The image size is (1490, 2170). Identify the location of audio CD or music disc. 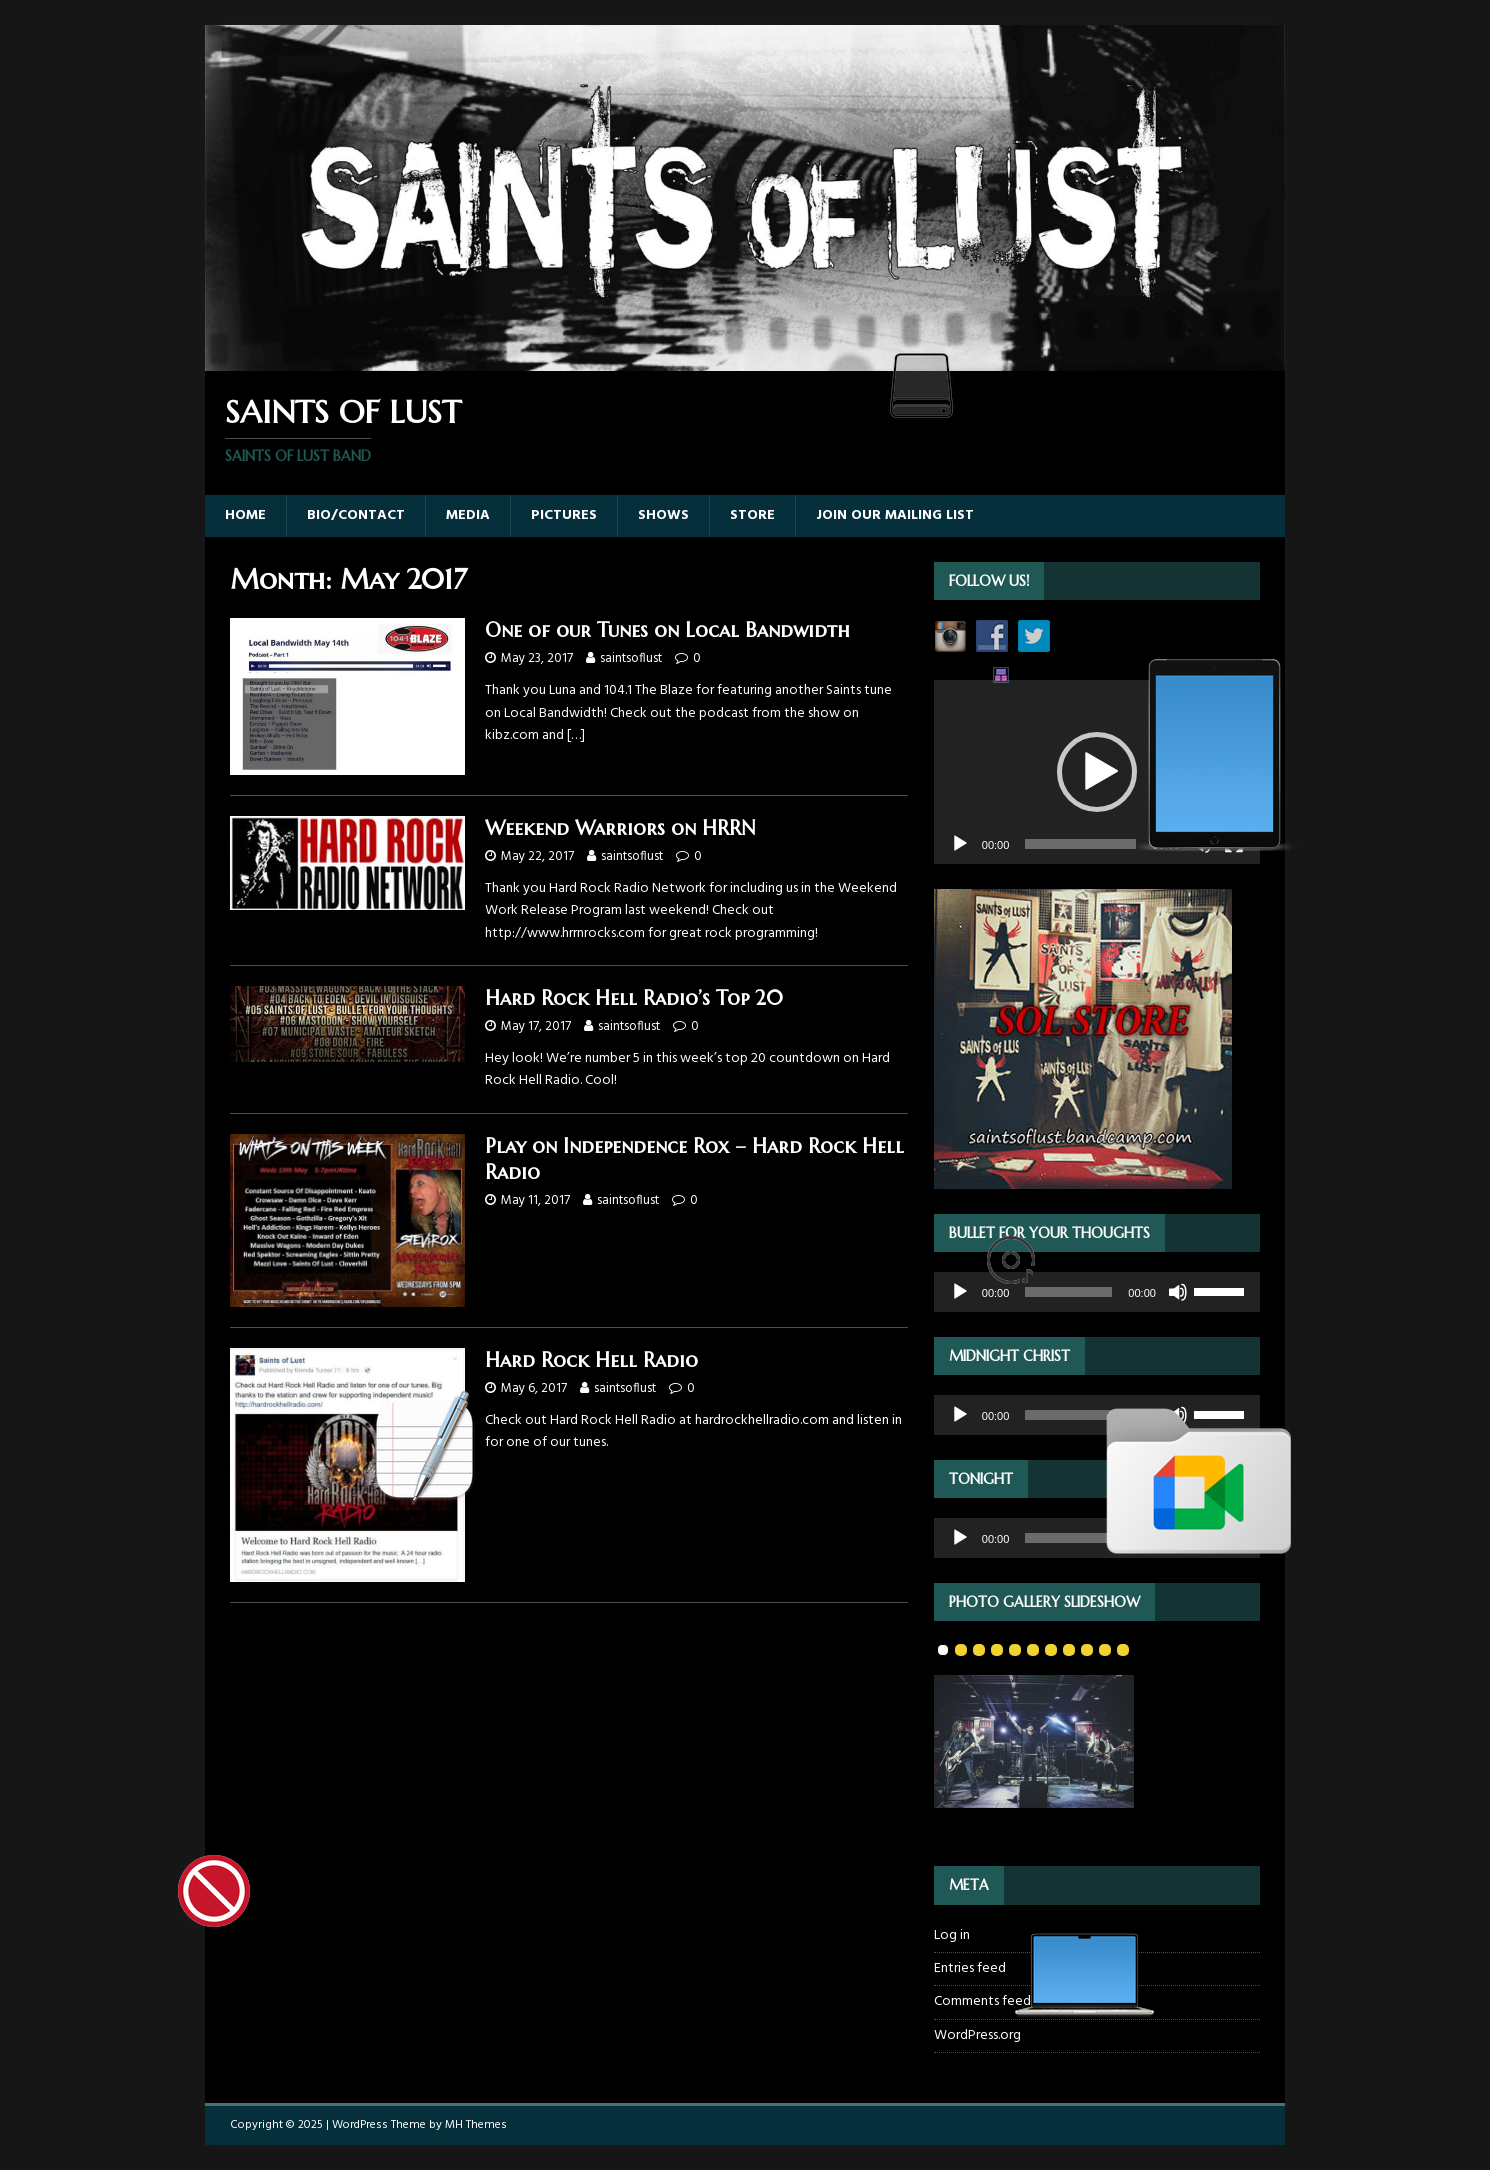
(1011, 1260).